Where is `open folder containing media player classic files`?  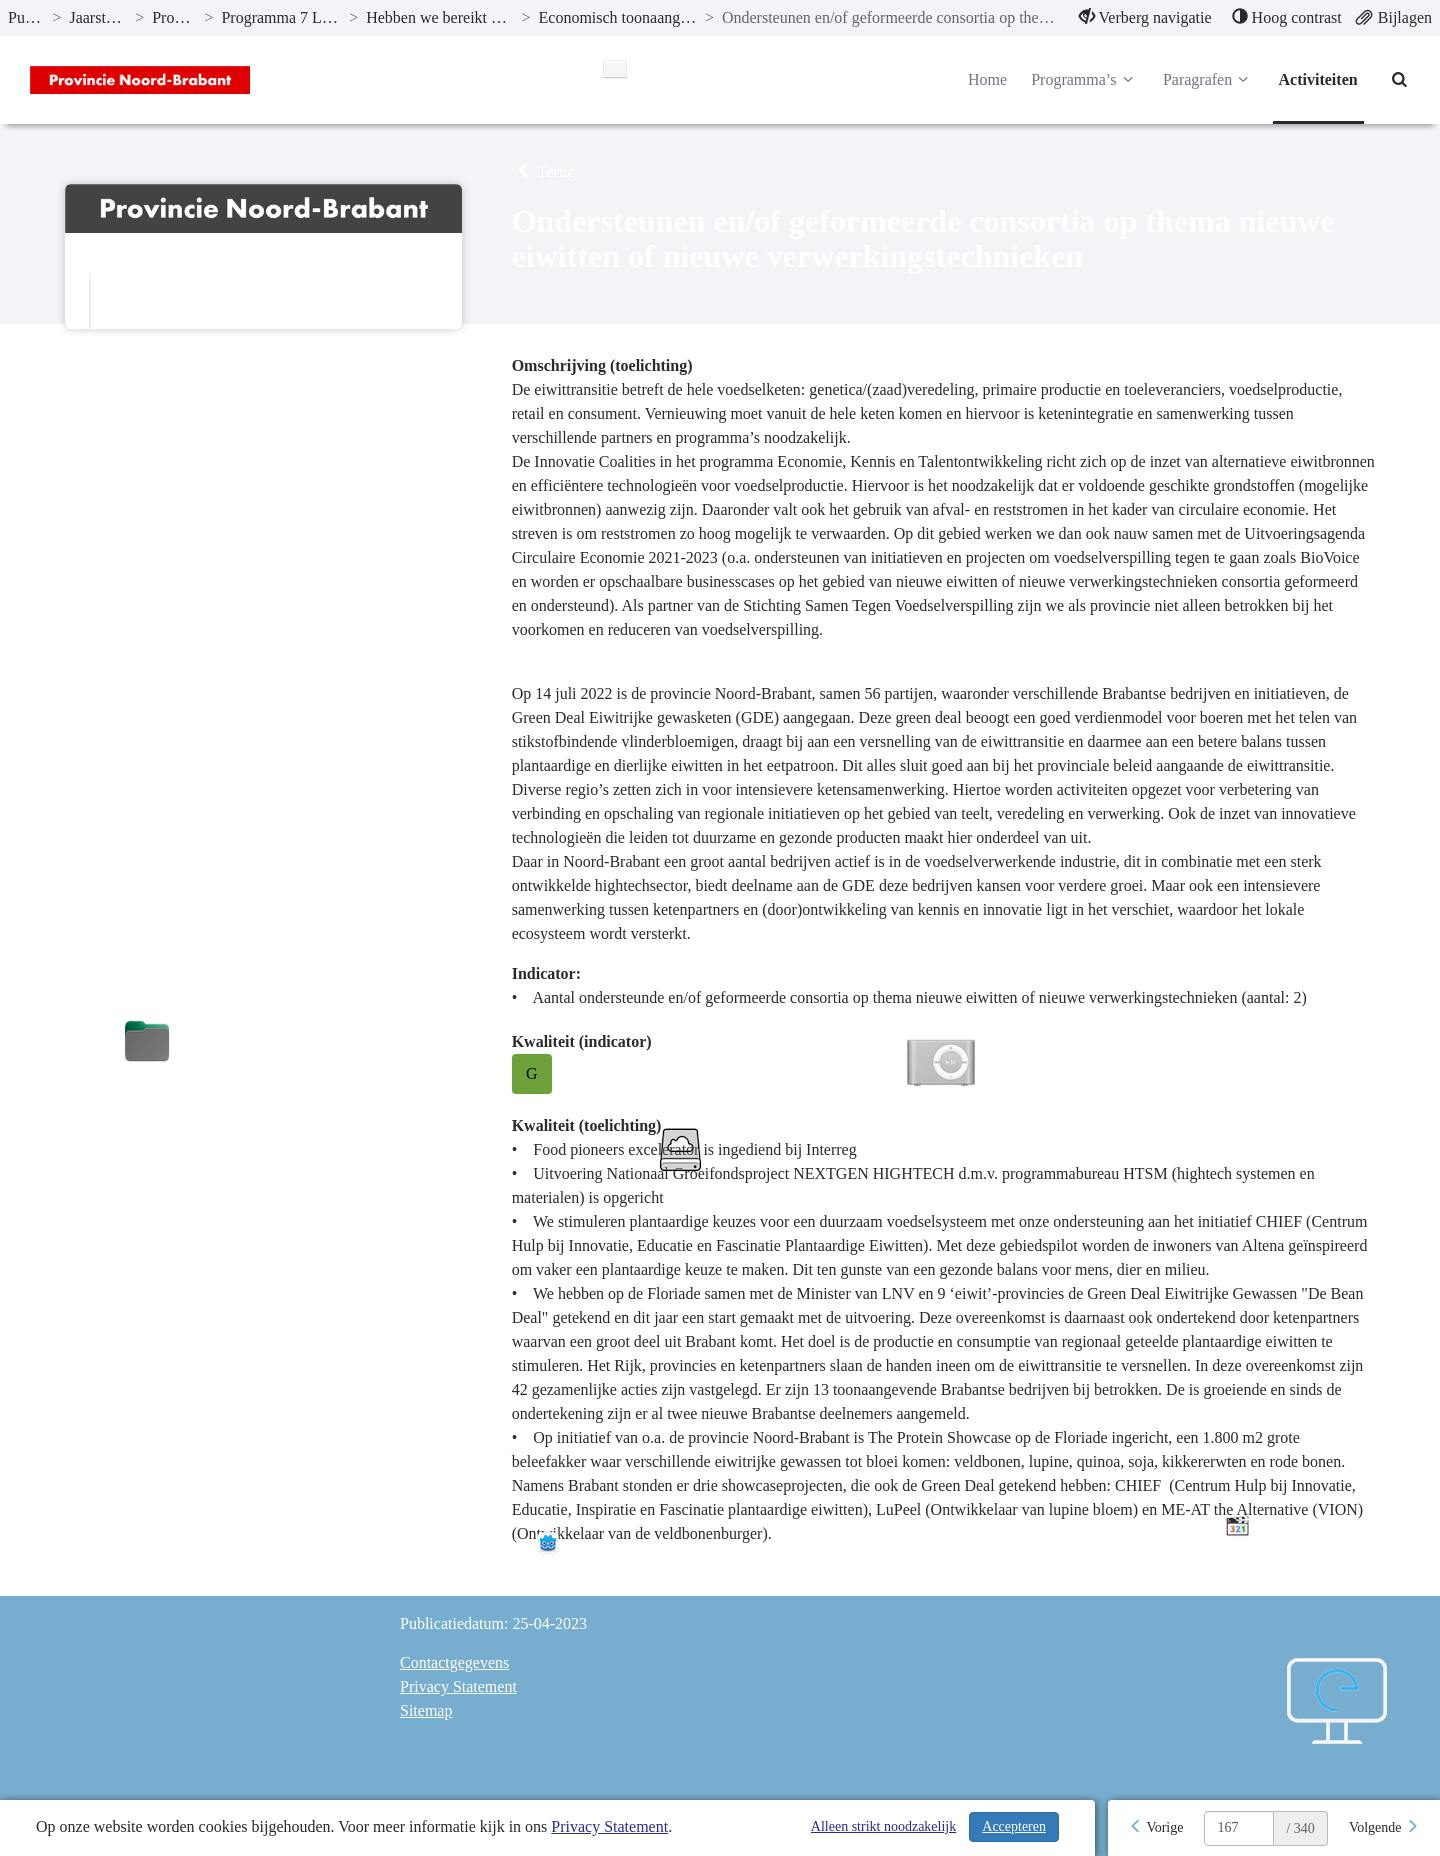
open folder containing media player classic files is located at coordinates (1237, 1527).